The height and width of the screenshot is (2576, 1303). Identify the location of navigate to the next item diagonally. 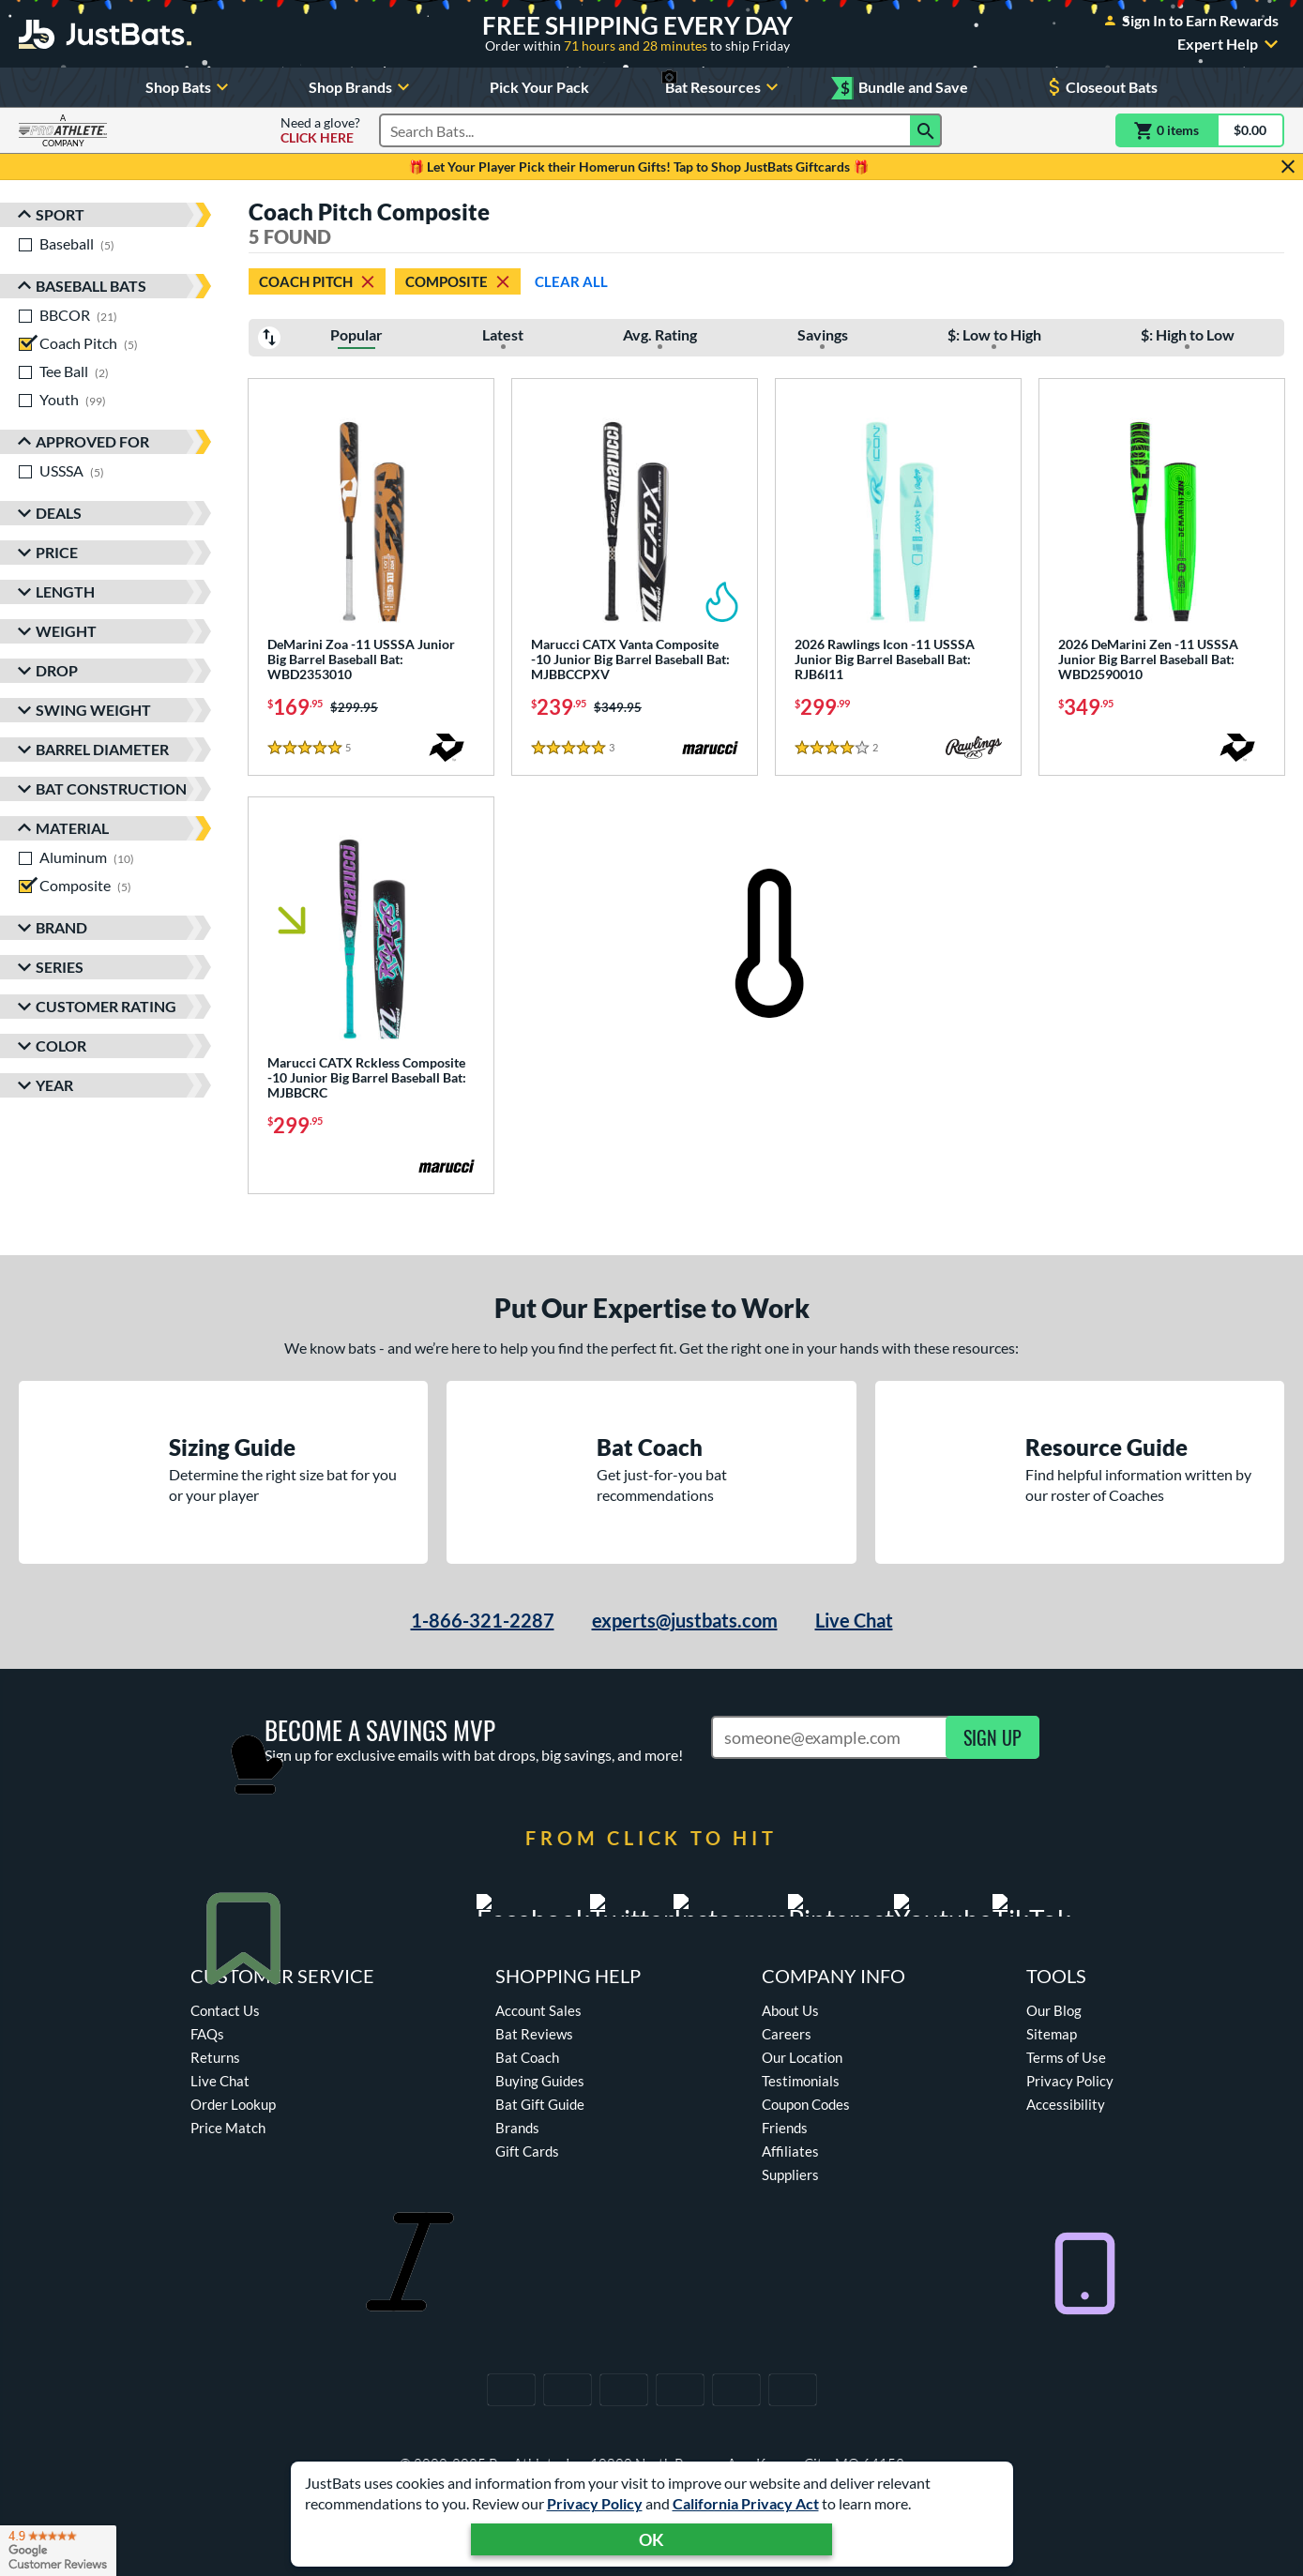
(292, 920).